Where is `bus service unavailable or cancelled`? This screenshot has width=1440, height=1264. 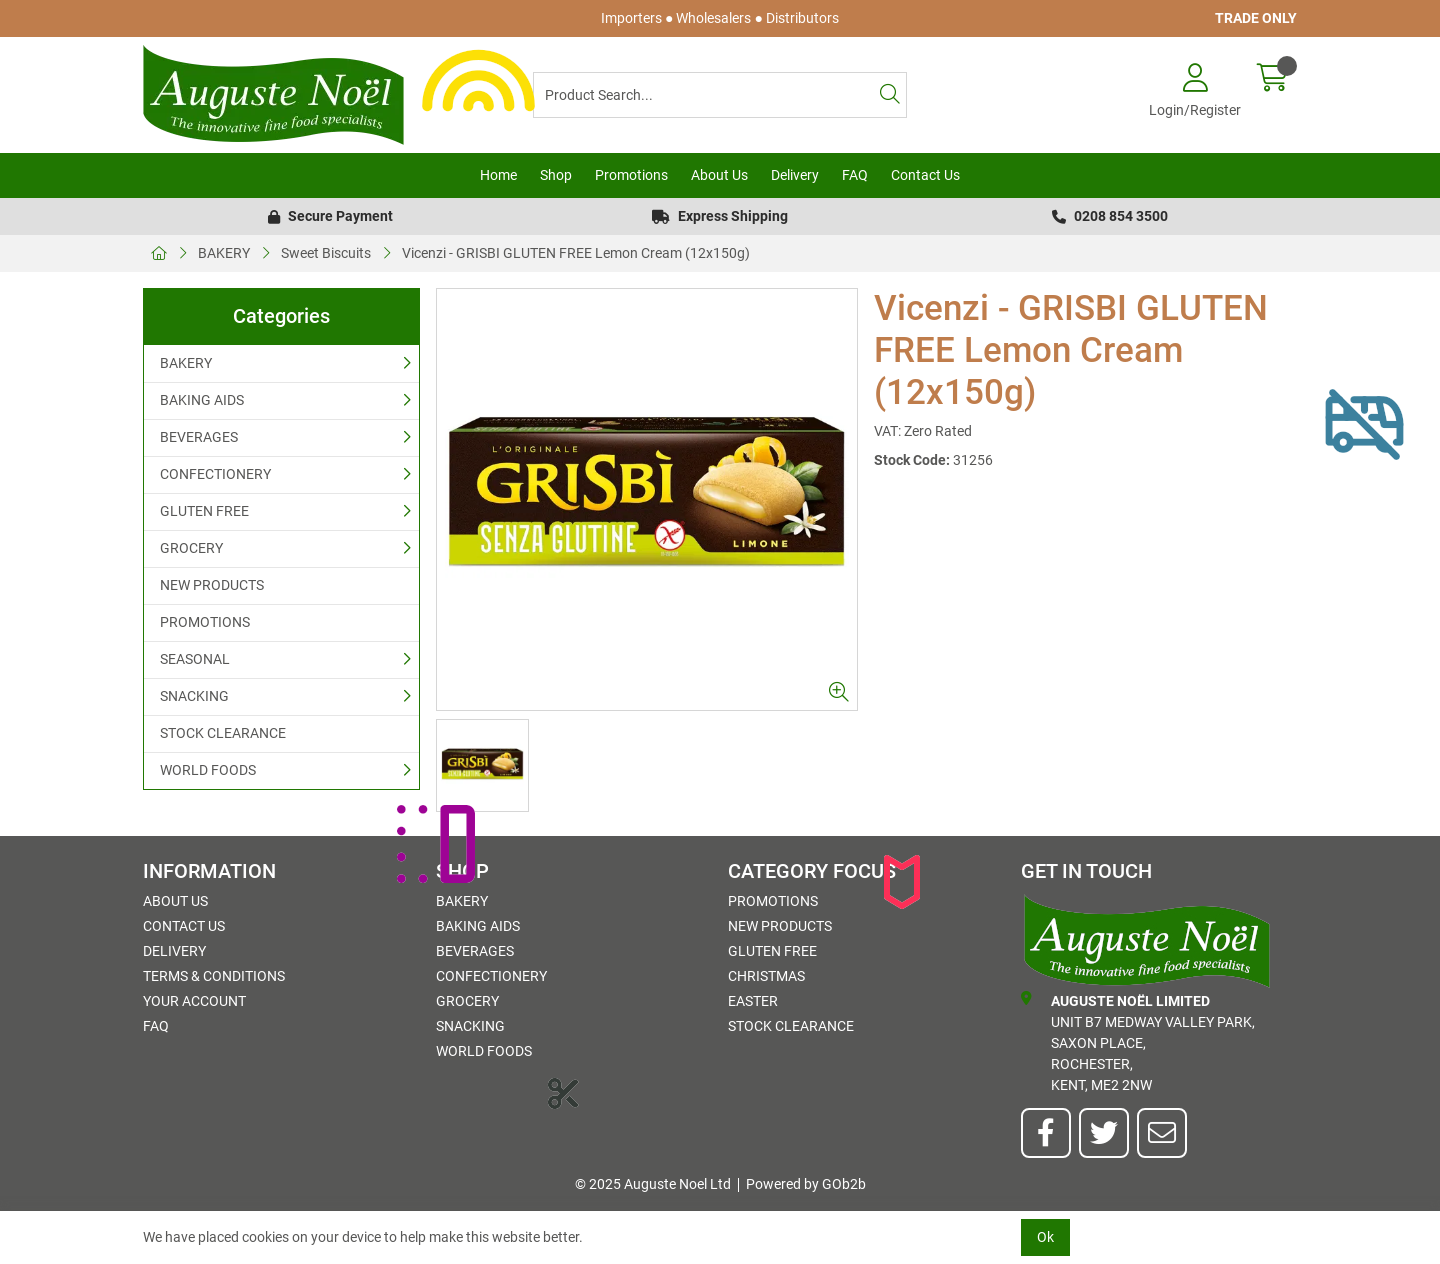 bus service unavailable or cancelled is located at coordinates (1364, 424).